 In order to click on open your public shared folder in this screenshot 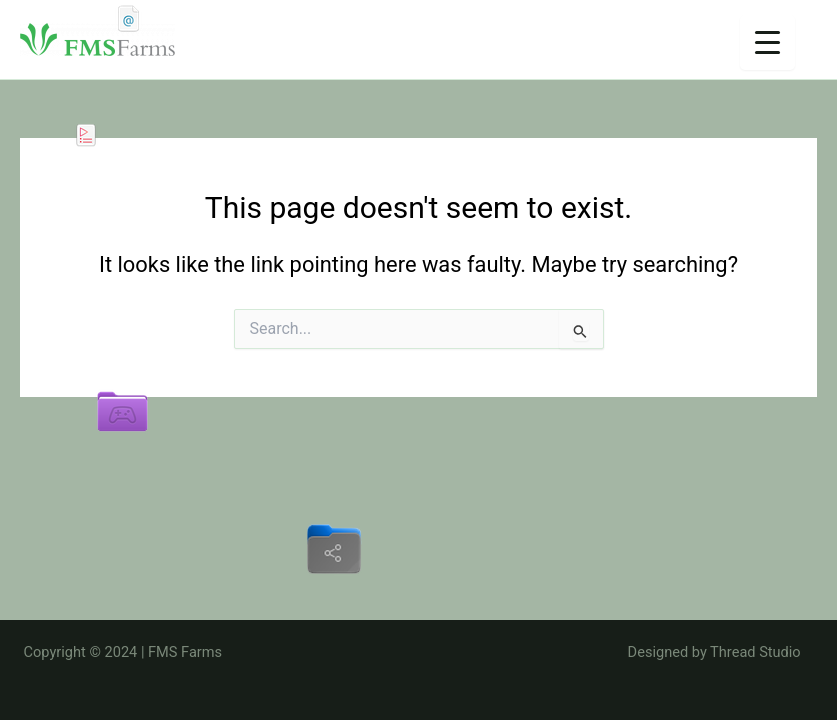, I will do `click(334, 549)`.